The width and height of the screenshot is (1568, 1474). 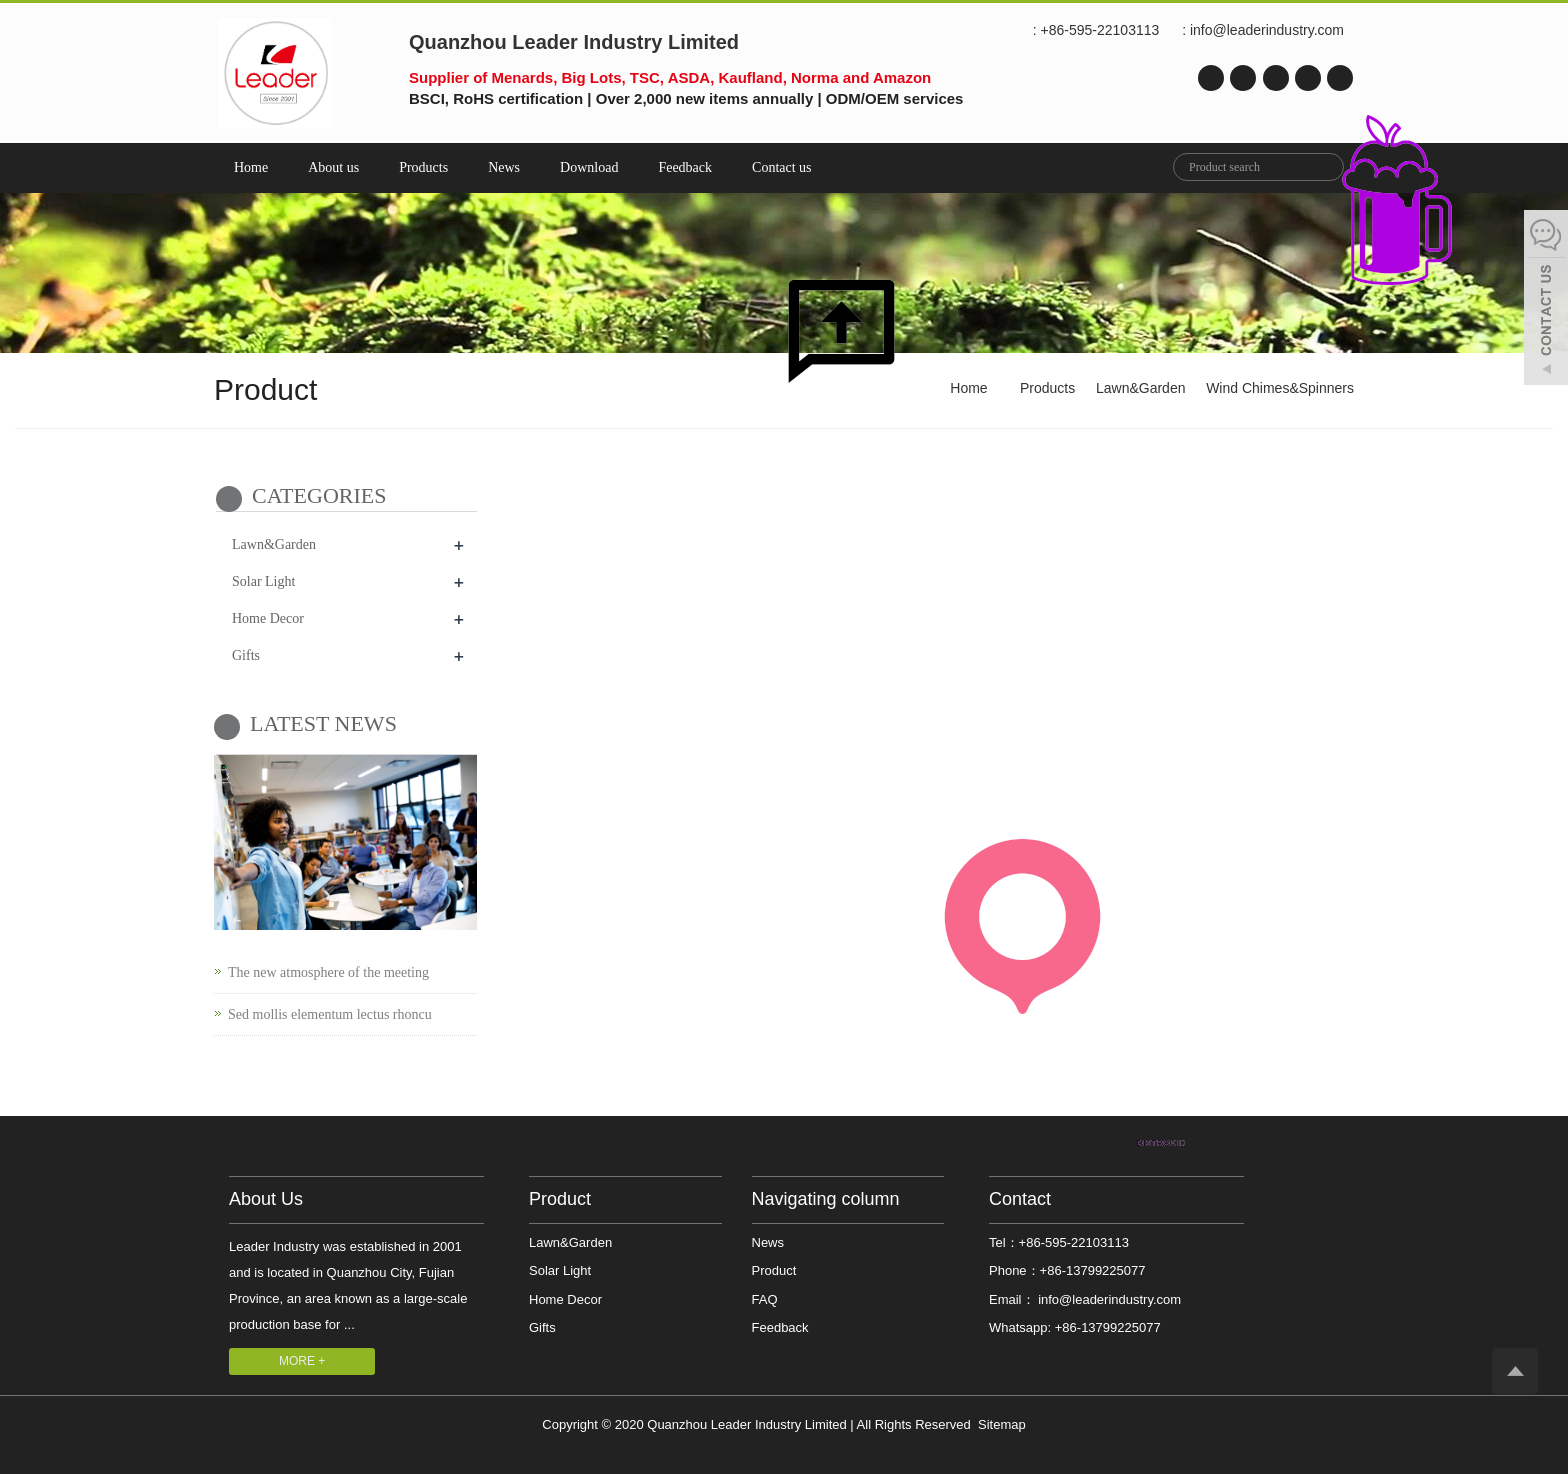 What do you see at coordinates (1161, 1143) in the screenshot?
I see `access distrokid music distribution platform` at bounding box center [1161, 1143].